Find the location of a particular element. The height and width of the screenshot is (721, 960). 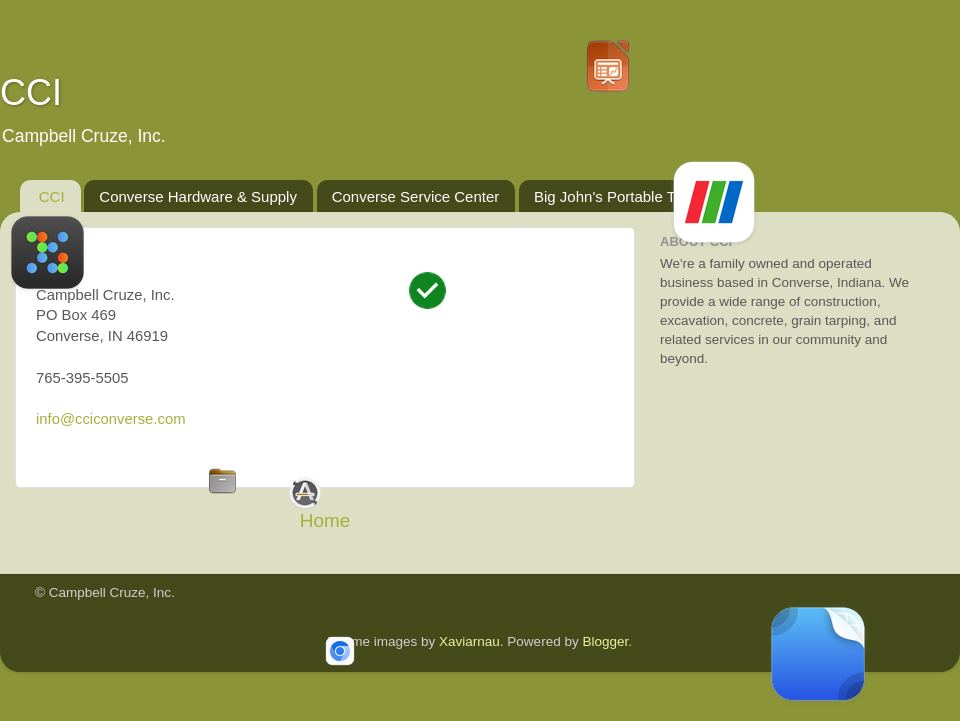

open ParaView application is located at coordinates (714, 203).